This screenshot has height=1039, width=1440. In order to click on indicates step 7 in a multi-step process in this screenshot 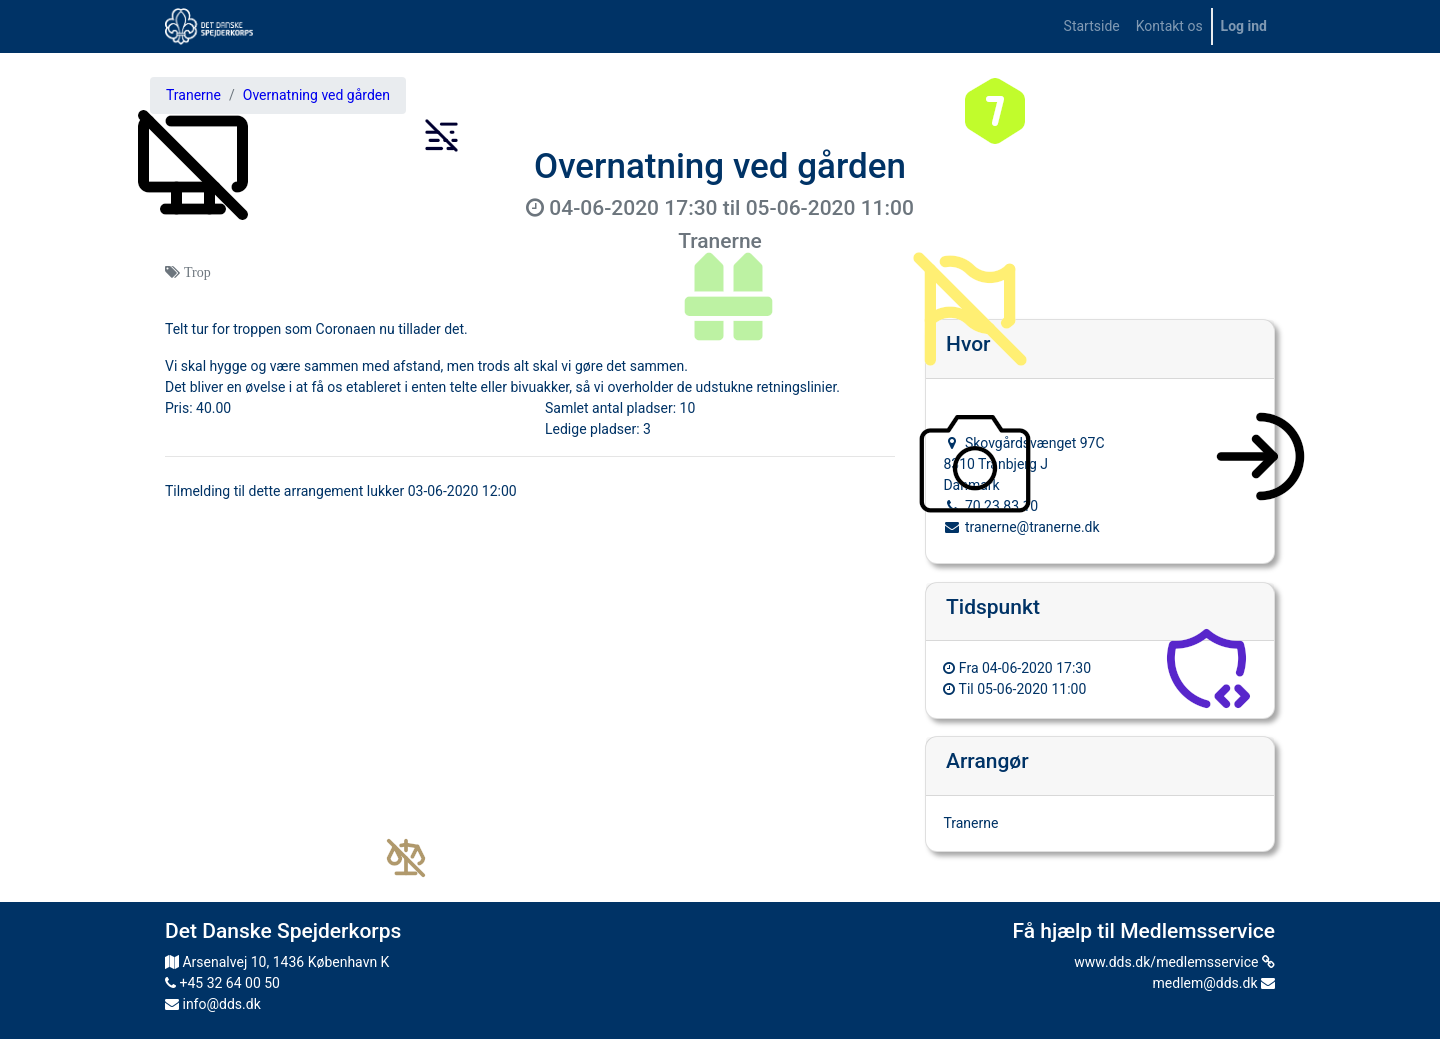, I will do `click(995, 111)`.